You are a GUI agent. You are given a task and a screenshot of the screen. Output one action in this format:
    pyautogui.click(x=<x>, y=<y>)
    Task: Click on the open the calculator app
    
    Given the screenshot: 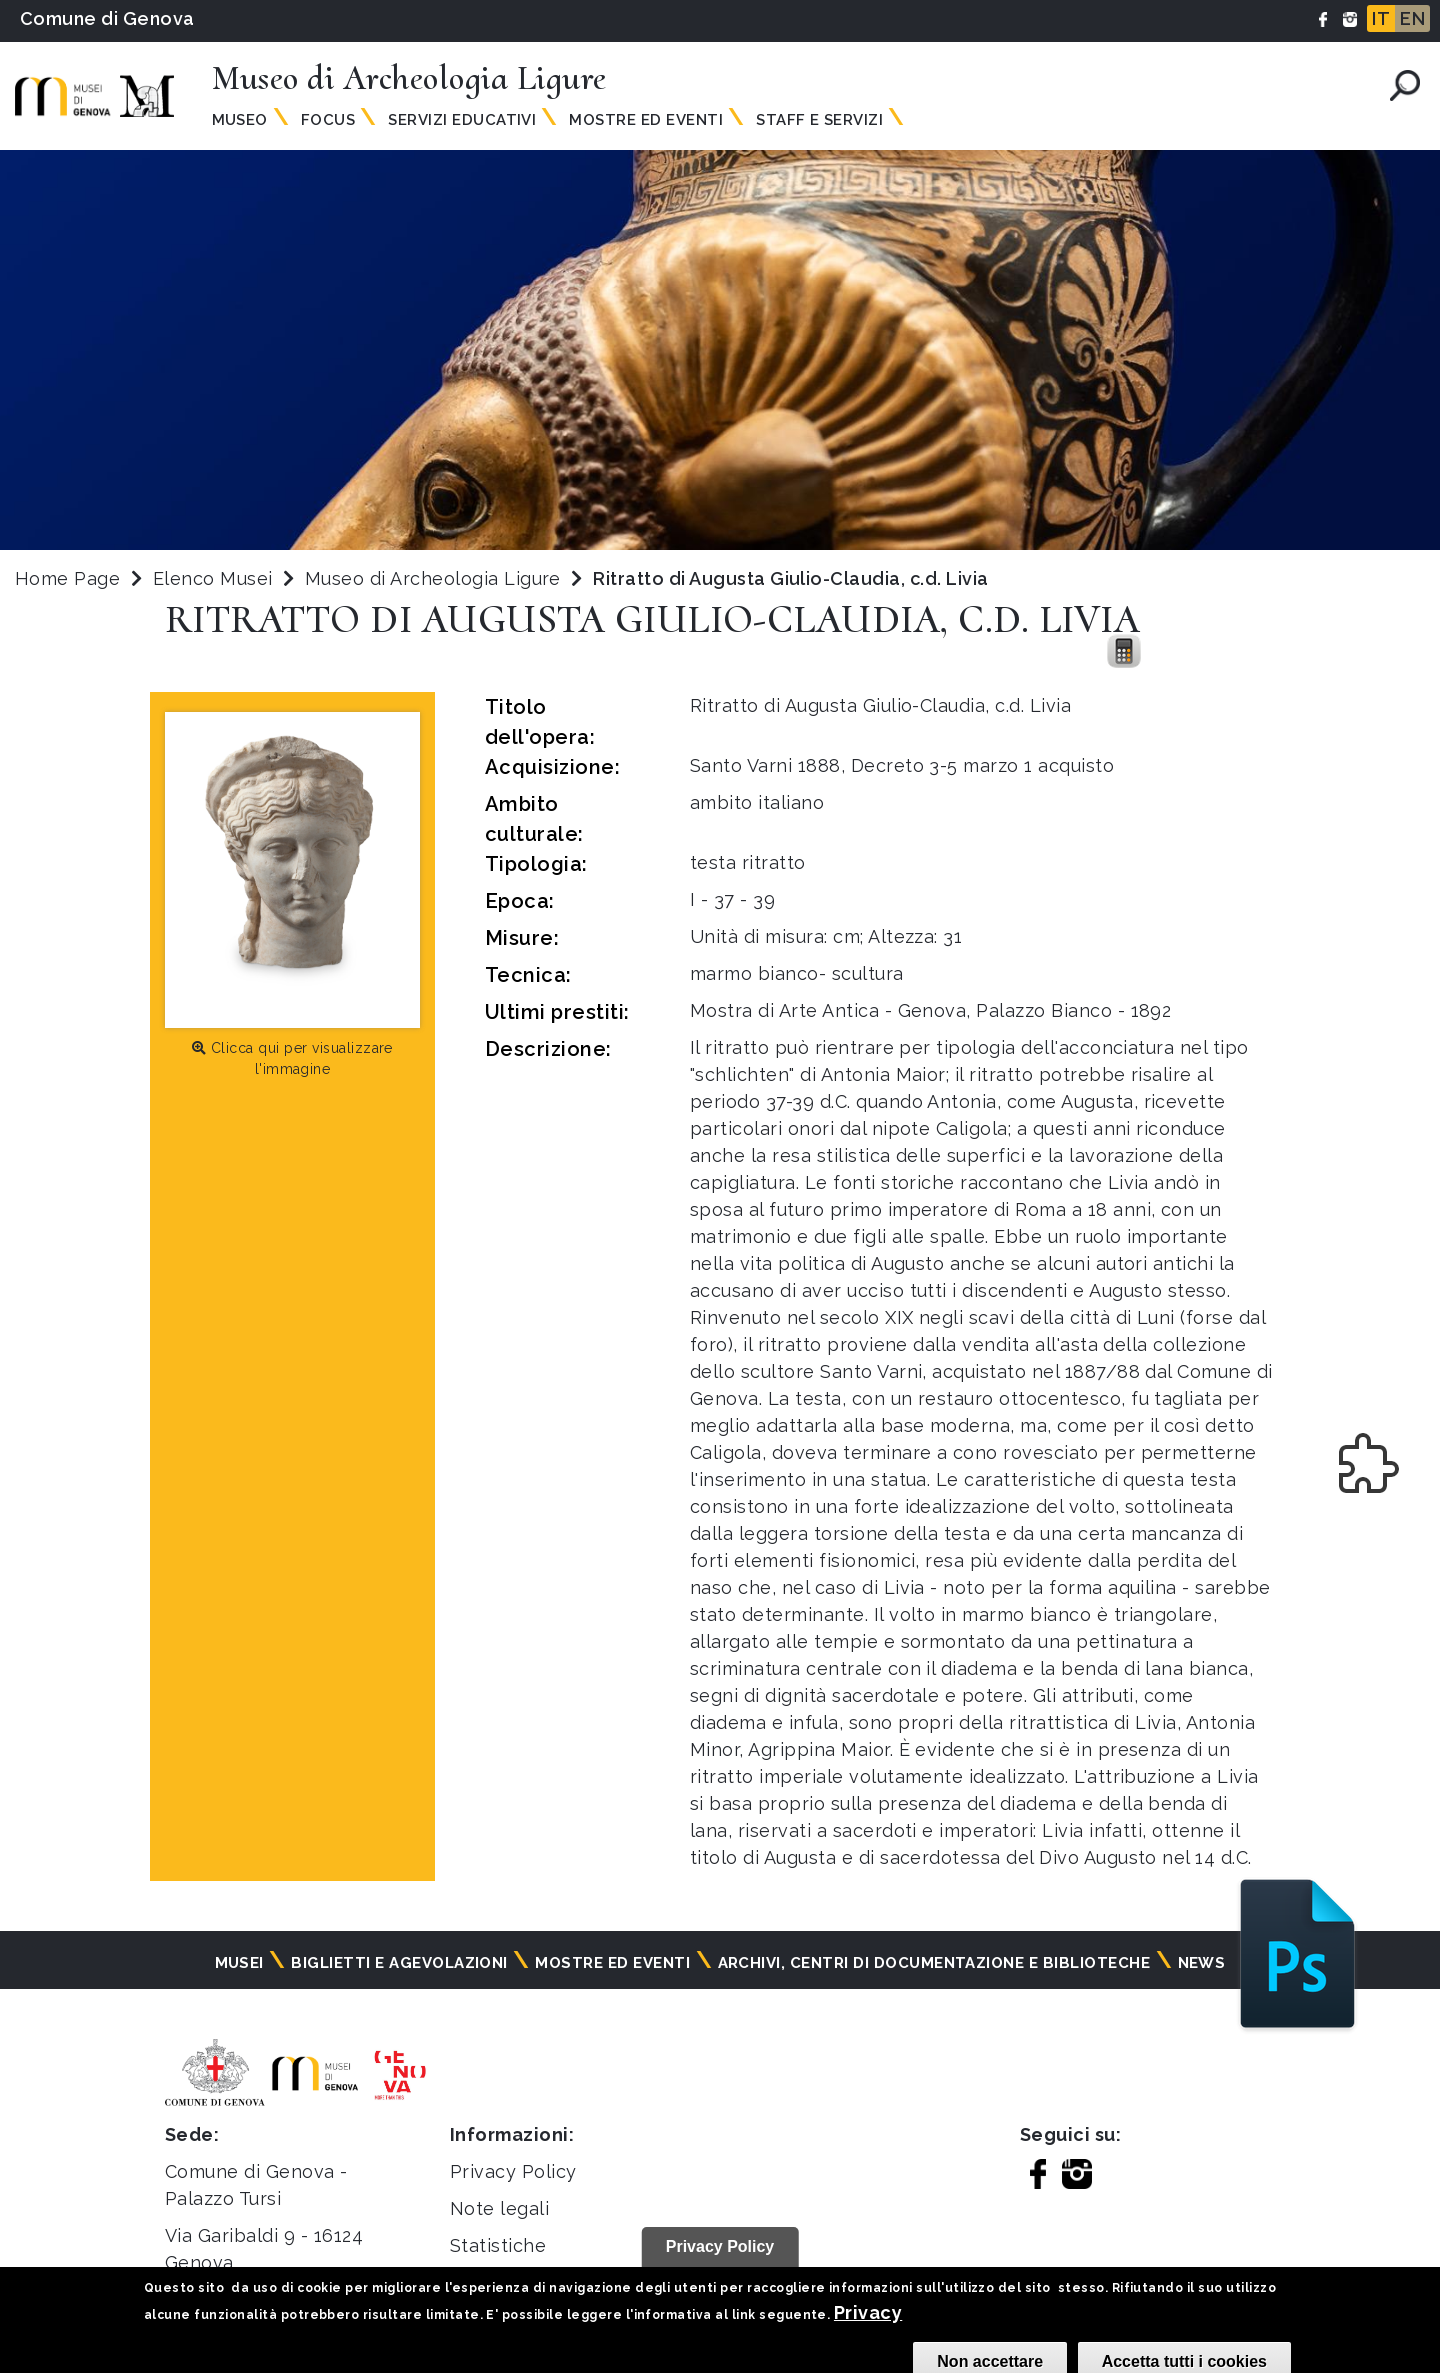 What is the action you would take?
    pyautogui.click(x=1124, y=651)
    